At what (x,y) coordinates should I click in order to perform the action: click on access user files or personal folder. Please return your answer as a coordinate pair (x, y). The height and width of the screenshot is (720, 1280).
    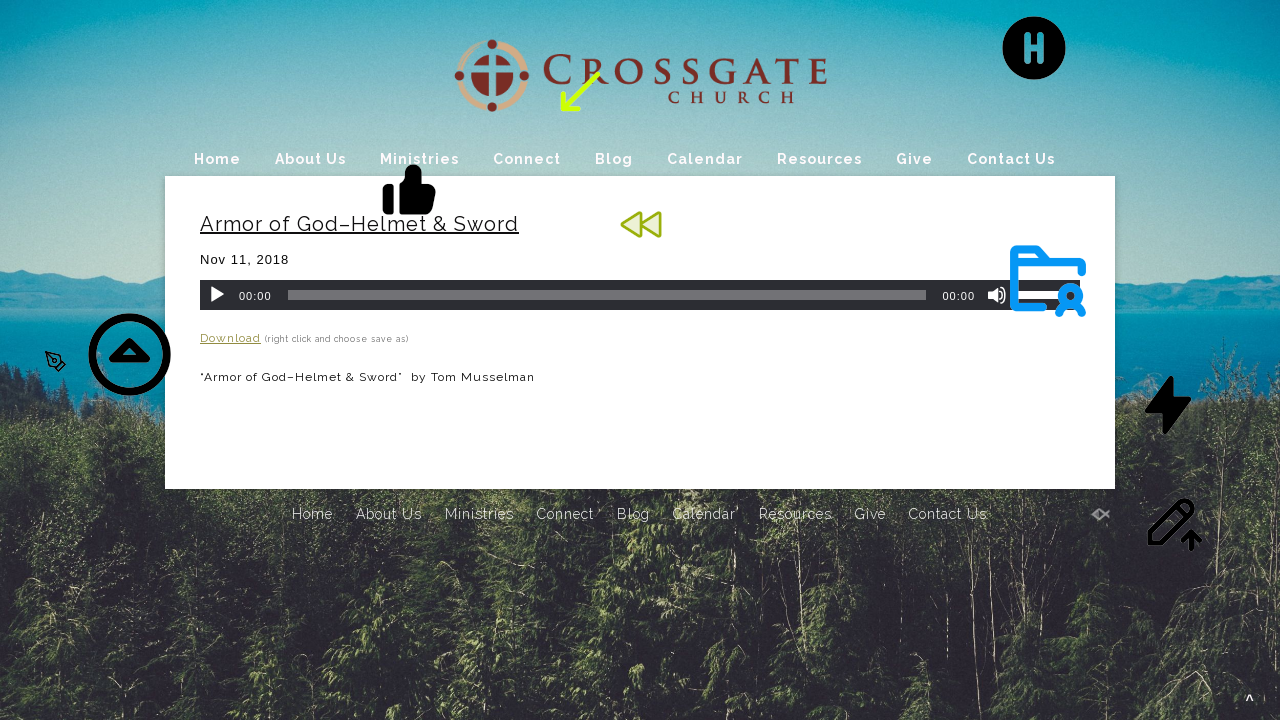
    Looking at the image, I should click on (1048, 279).